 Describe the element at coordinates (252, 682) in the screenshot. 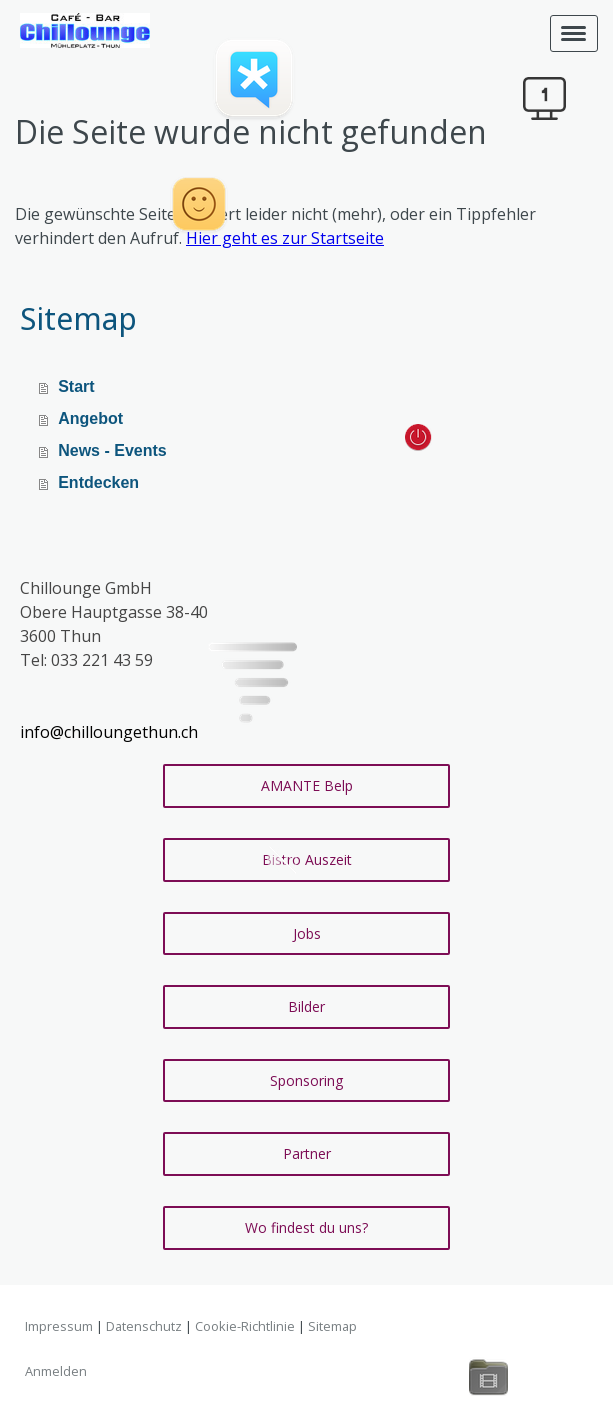

I see `indicates tornado or severe storm warning` at that location.